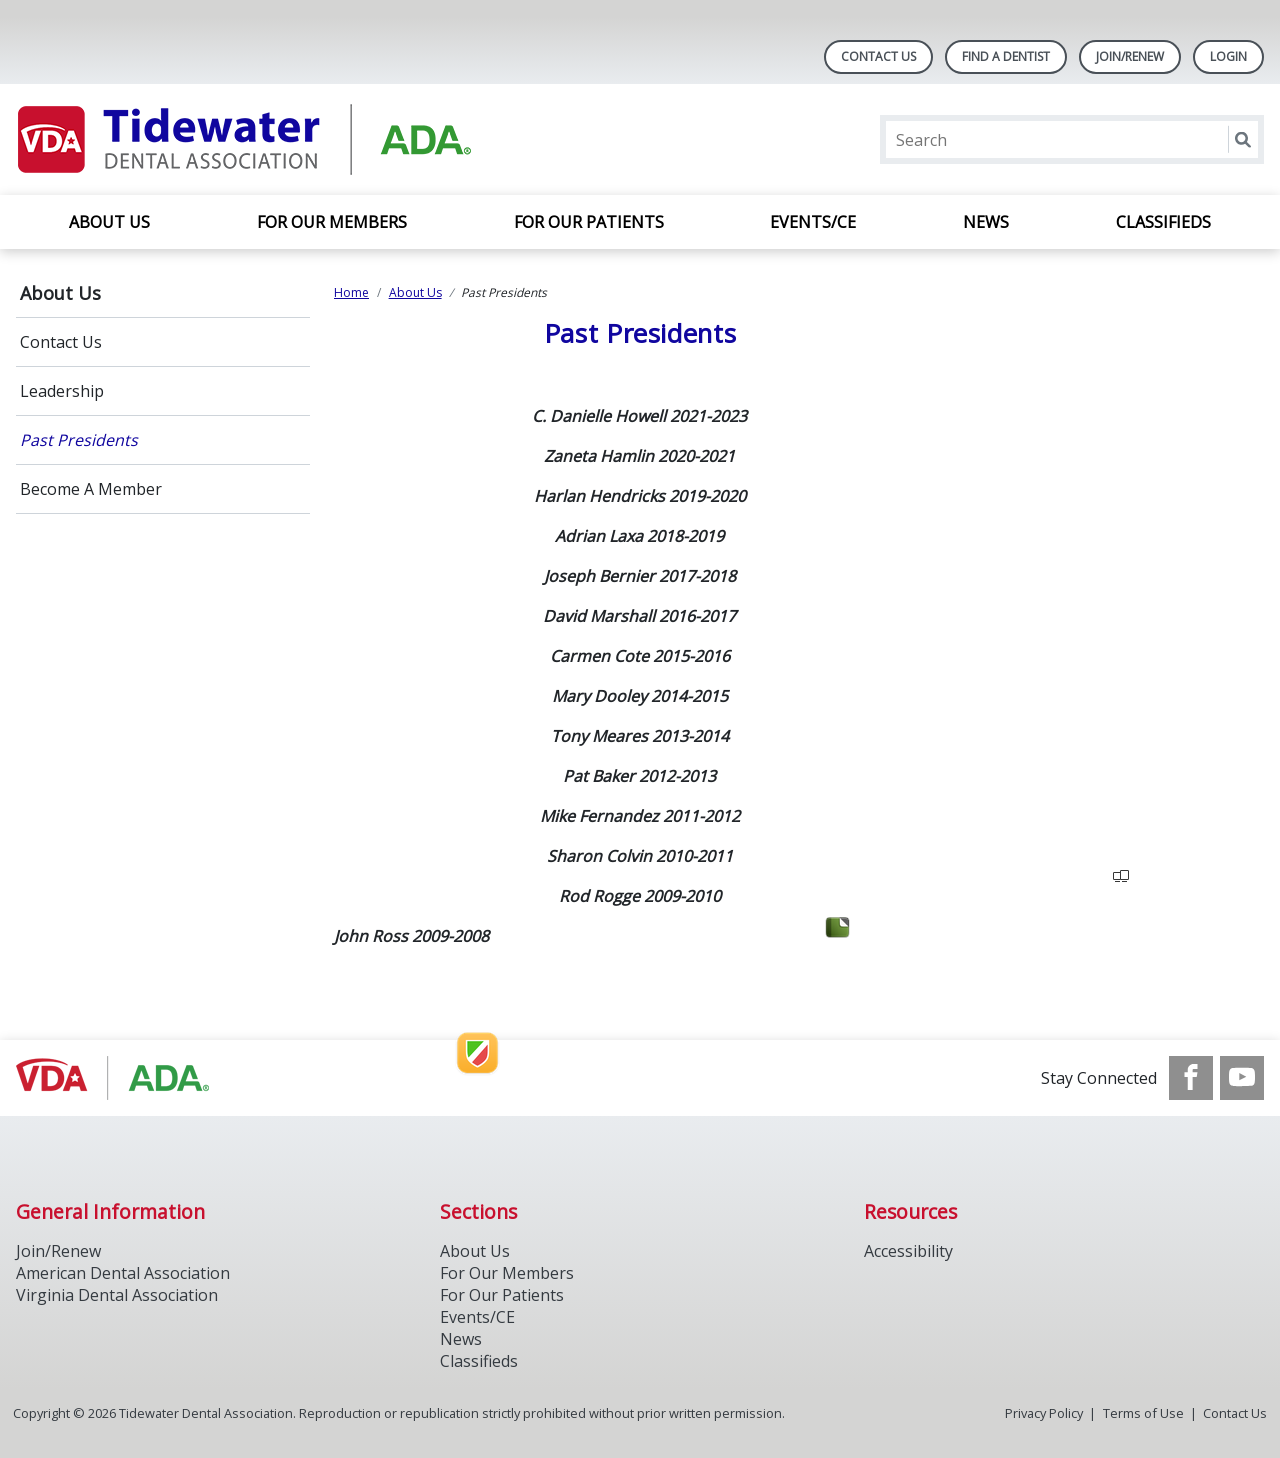 Image resolution: width=1280 pixels, height=1458 pixels. I want to click on open gufw firewall settings, so click(477, 1053).